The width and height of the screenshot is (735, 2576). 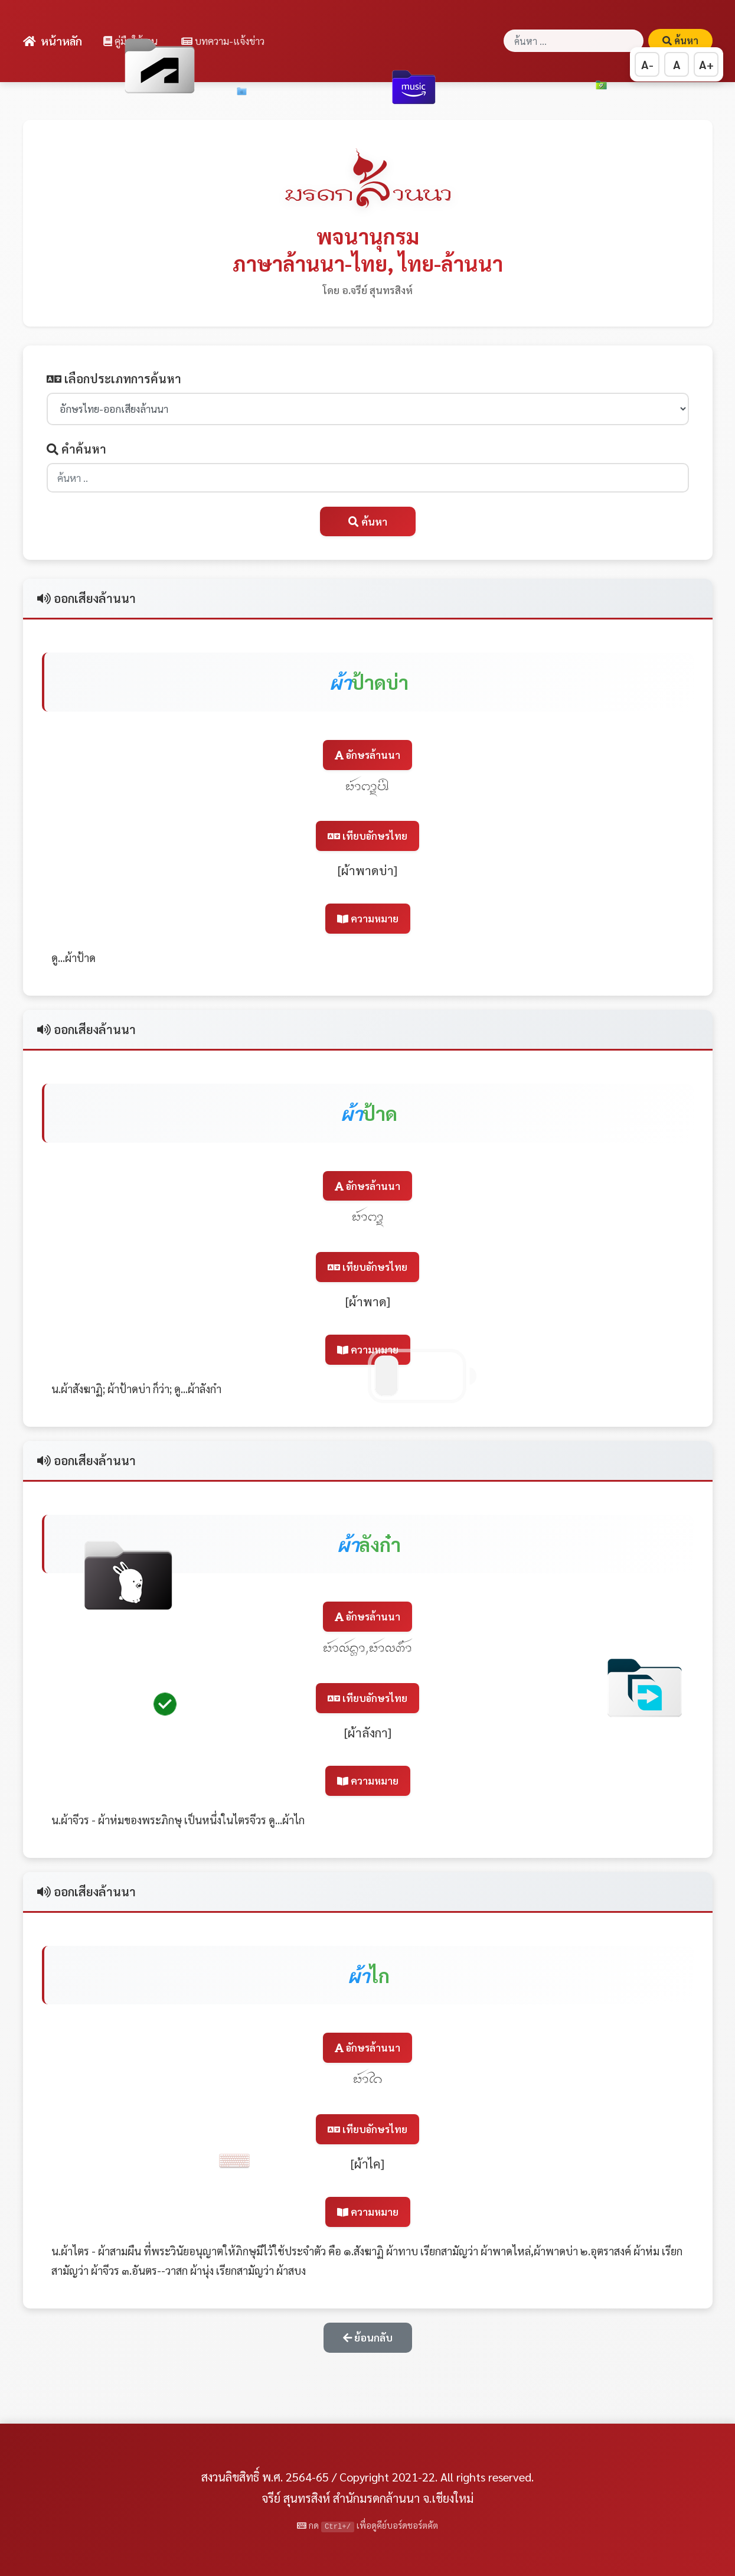 What do you see at coordinates (413, 88) in the screenshot?
I see `open folder containing amazon music files` at bounding box center [413, 88].